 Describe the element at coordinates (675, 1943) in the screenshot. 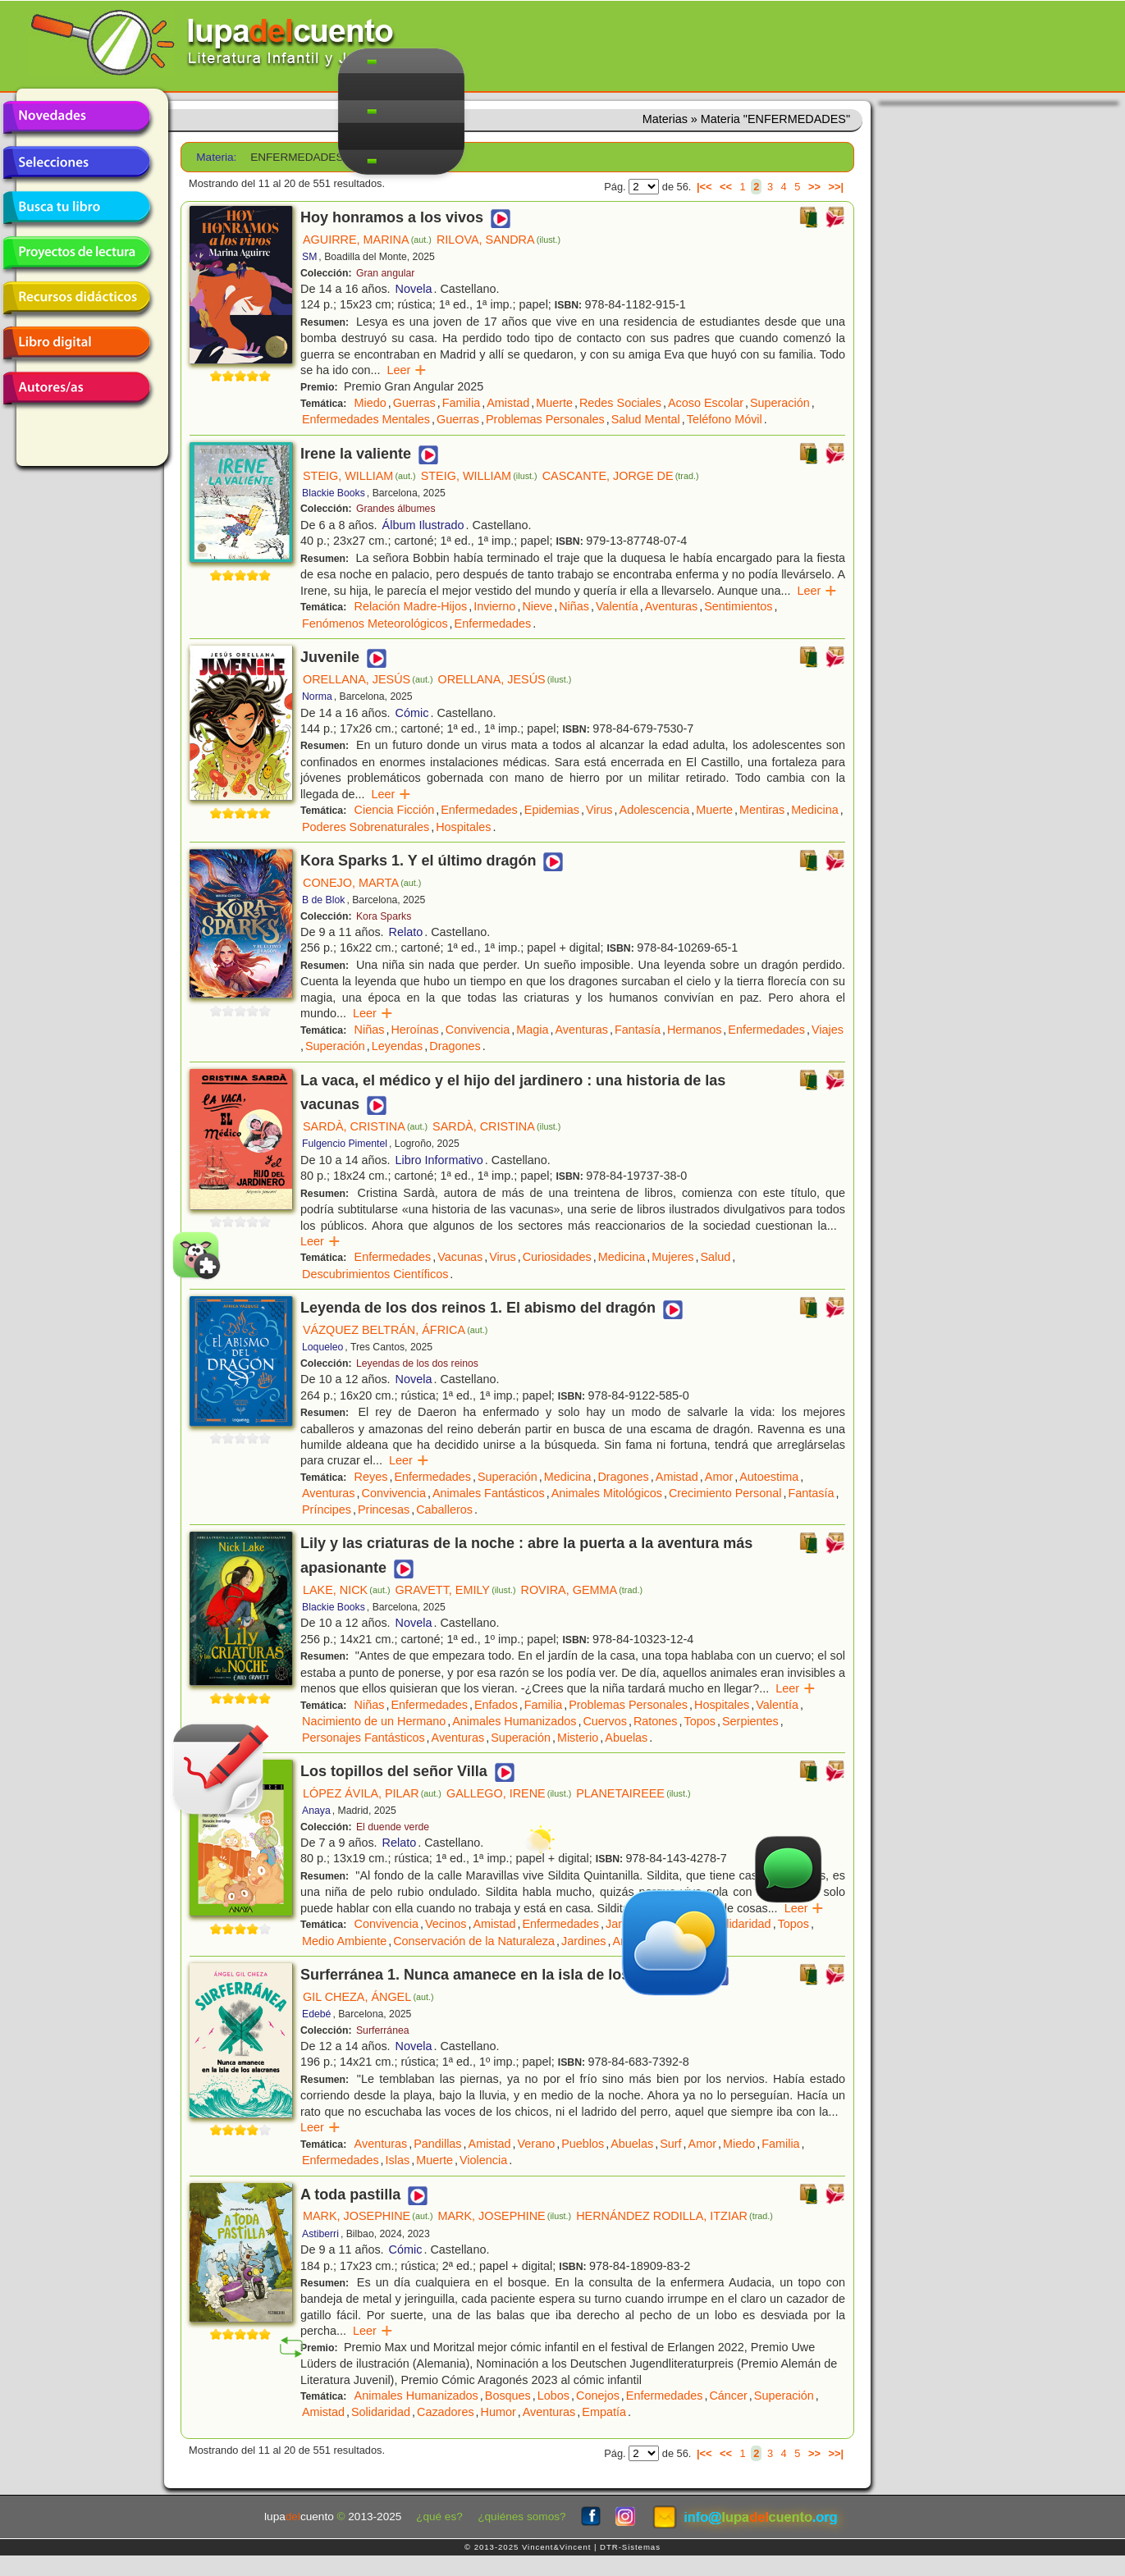

I see `open the weather app` at that location.